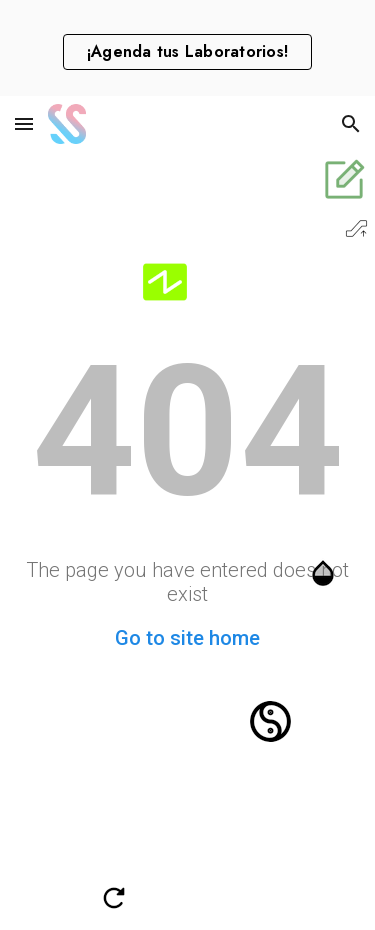 Image resolution: width=375 pixels, height=930 pixels. I want to click on select sawtooth waveform in audio synthesizer, so click(165, 282).